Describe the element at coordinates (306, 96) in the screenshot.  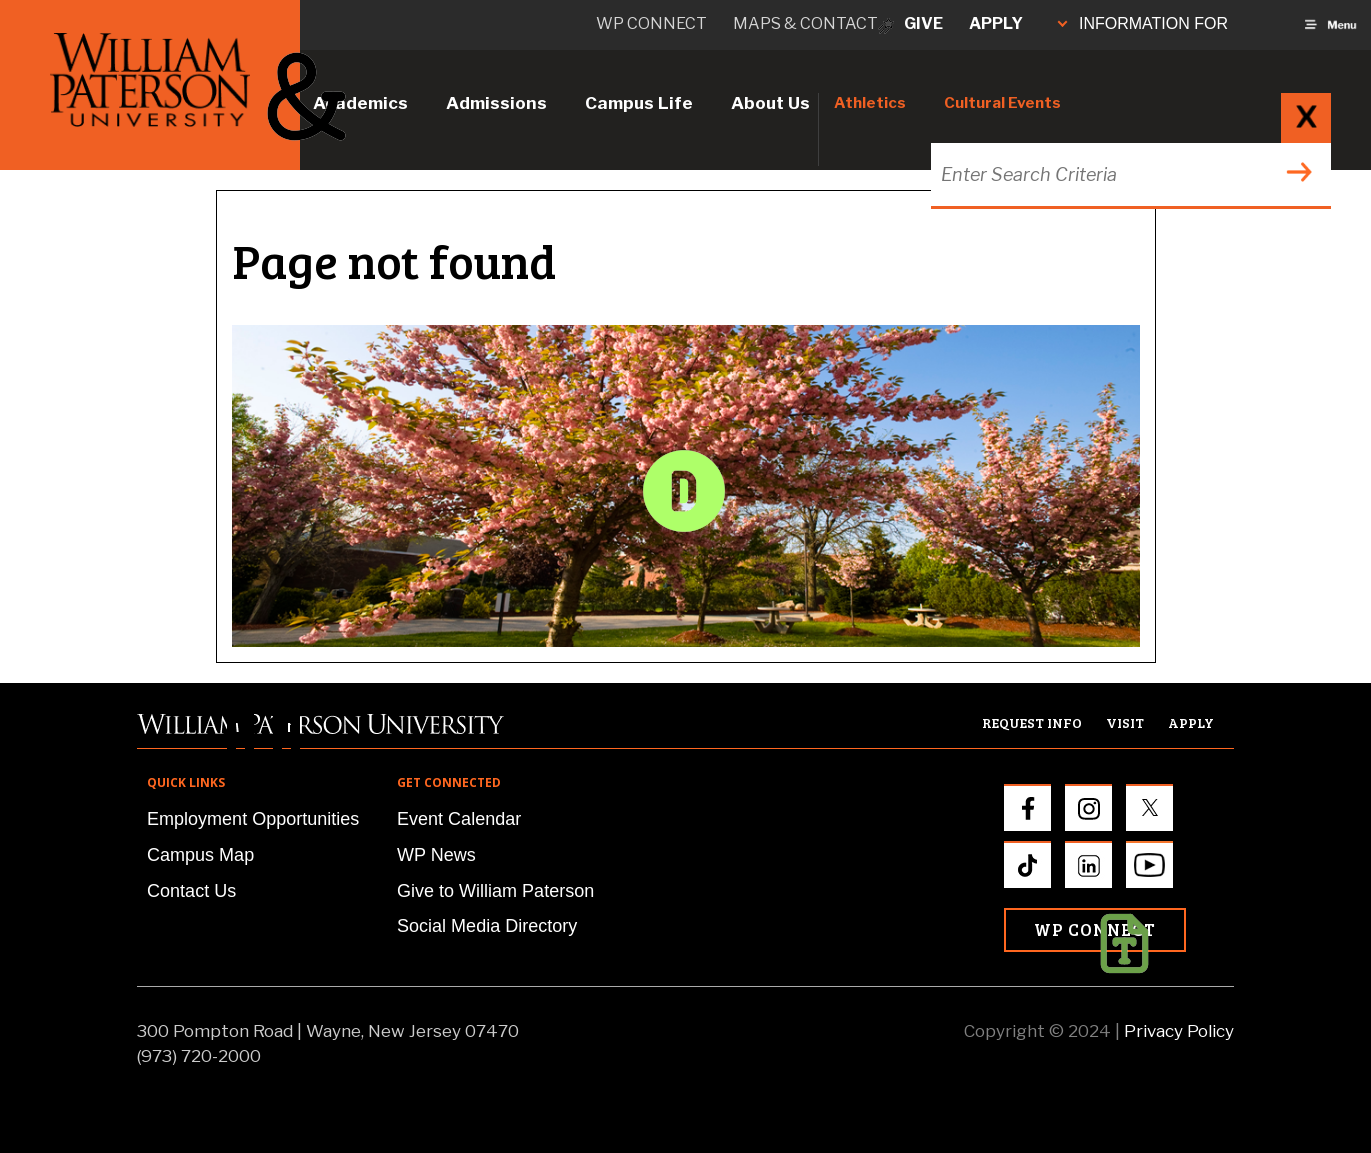
I see `insert an ampersand symbol or special character` at that location.